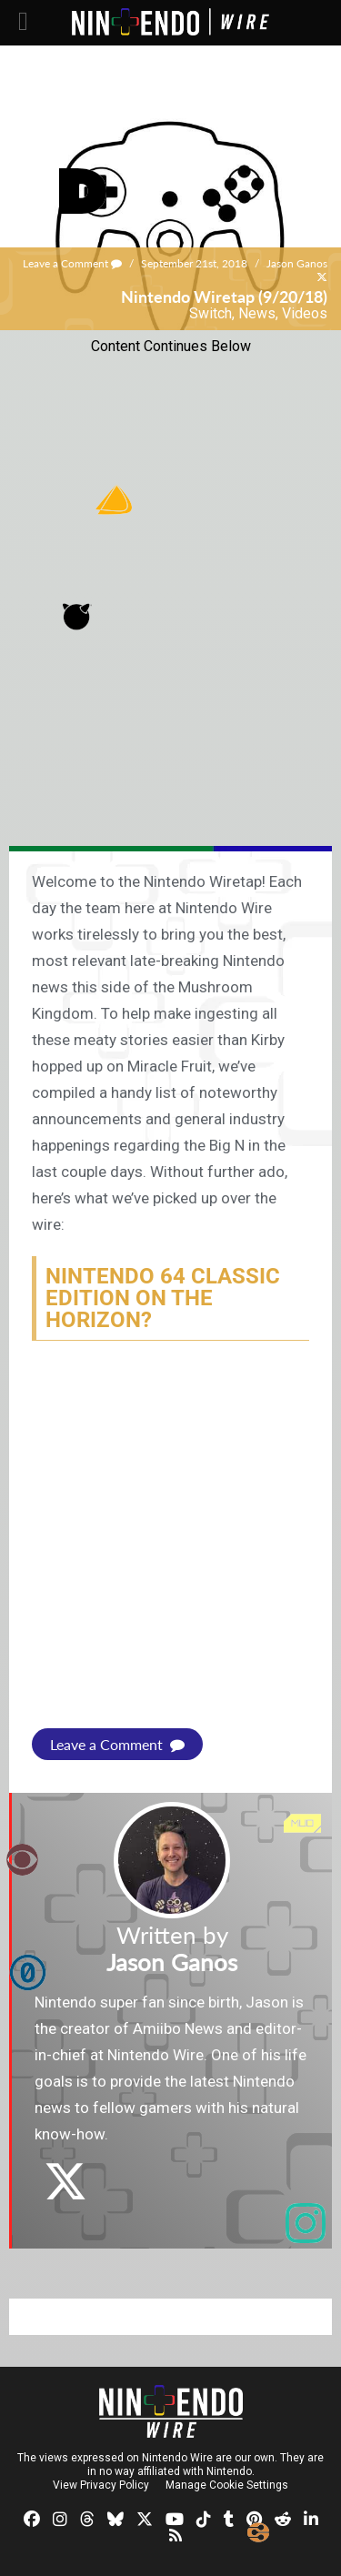  Describe the element at coordinates (77, 617) in the screenshot. I see `FreeBSD operating system logo` at that location.